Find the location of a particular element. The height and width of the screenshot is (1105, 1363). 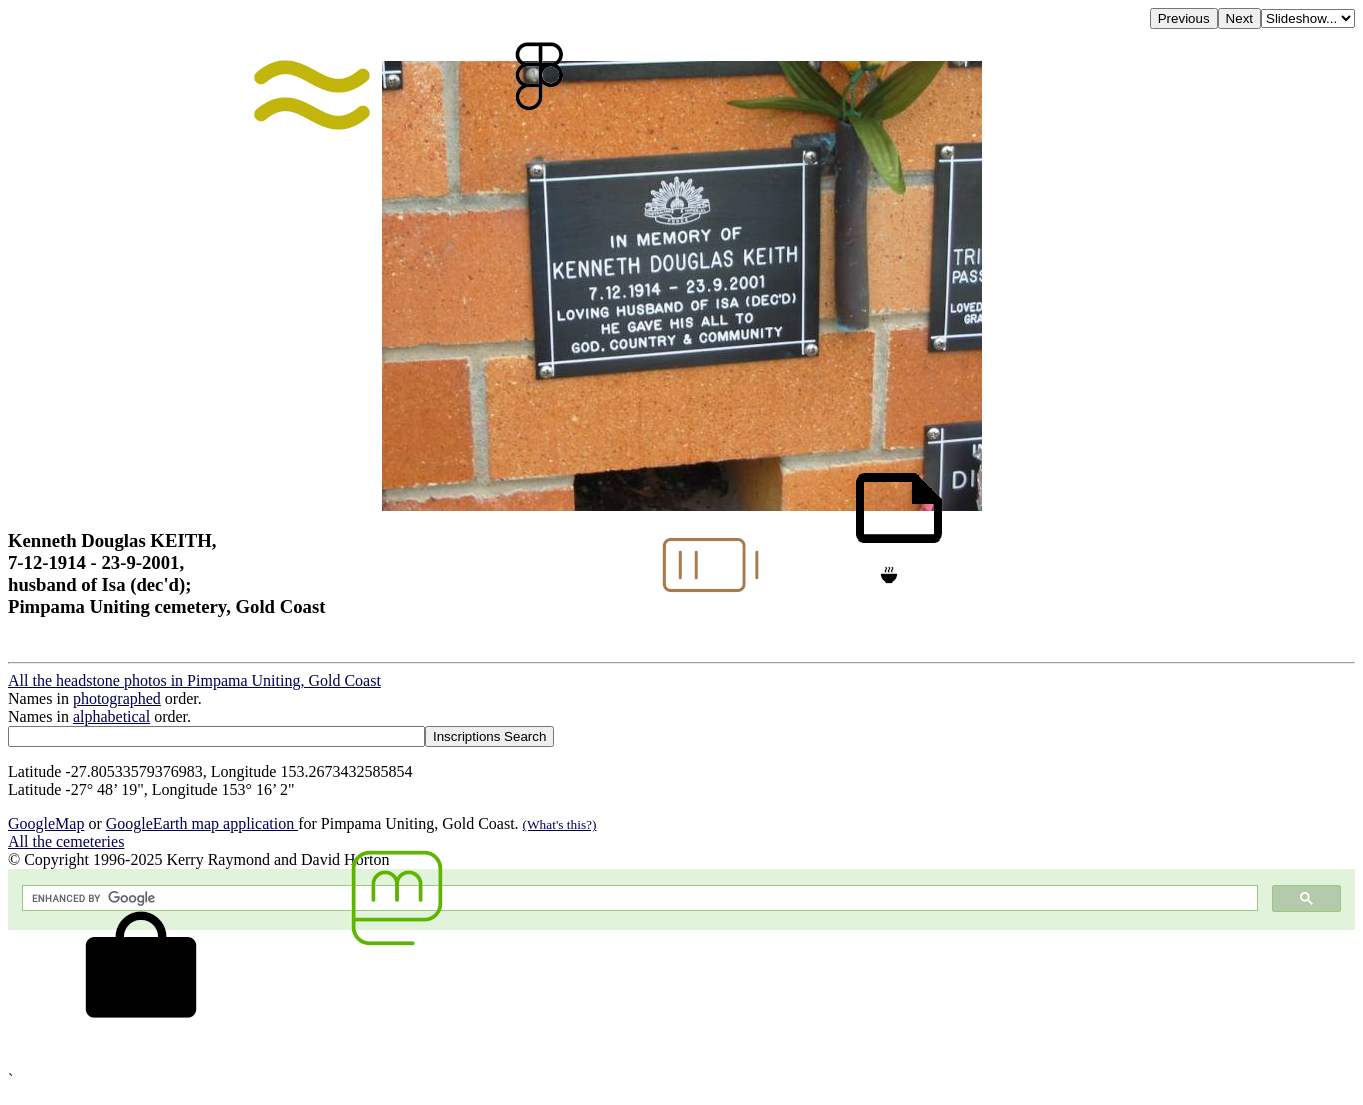

open mastodon app is located at coordinates (397, 896).